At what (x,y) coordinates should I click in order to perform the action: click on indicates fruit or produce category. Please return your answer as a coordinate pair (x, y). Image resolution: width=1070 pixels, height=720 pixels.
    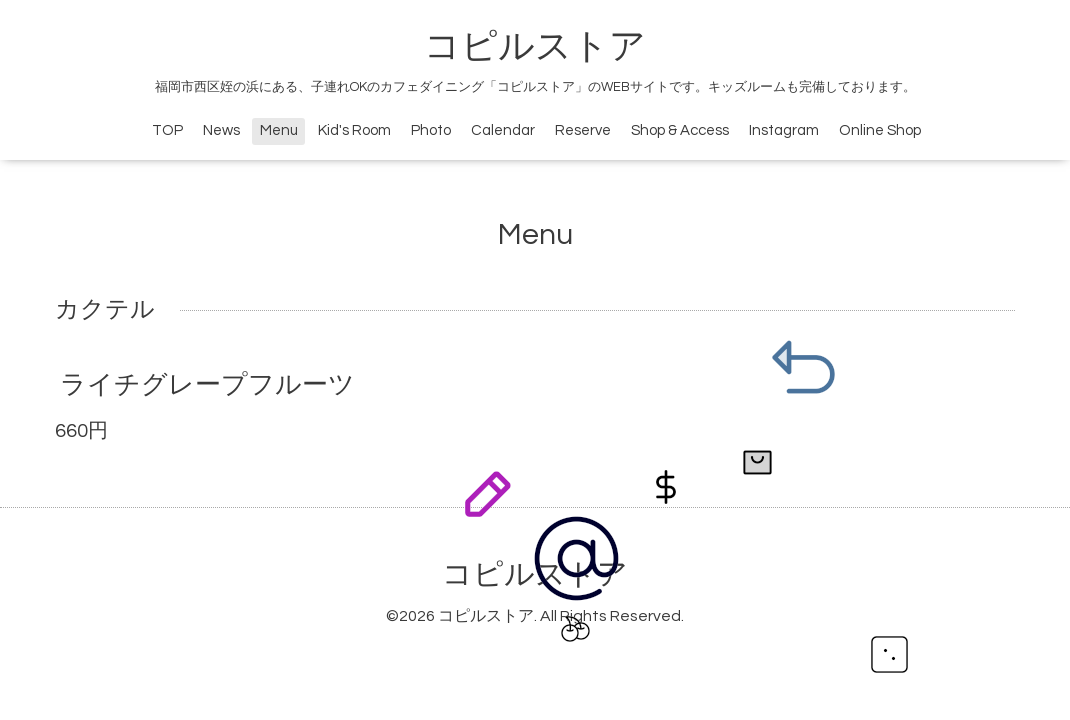
    Looking at the image, I should click on (575, 629).